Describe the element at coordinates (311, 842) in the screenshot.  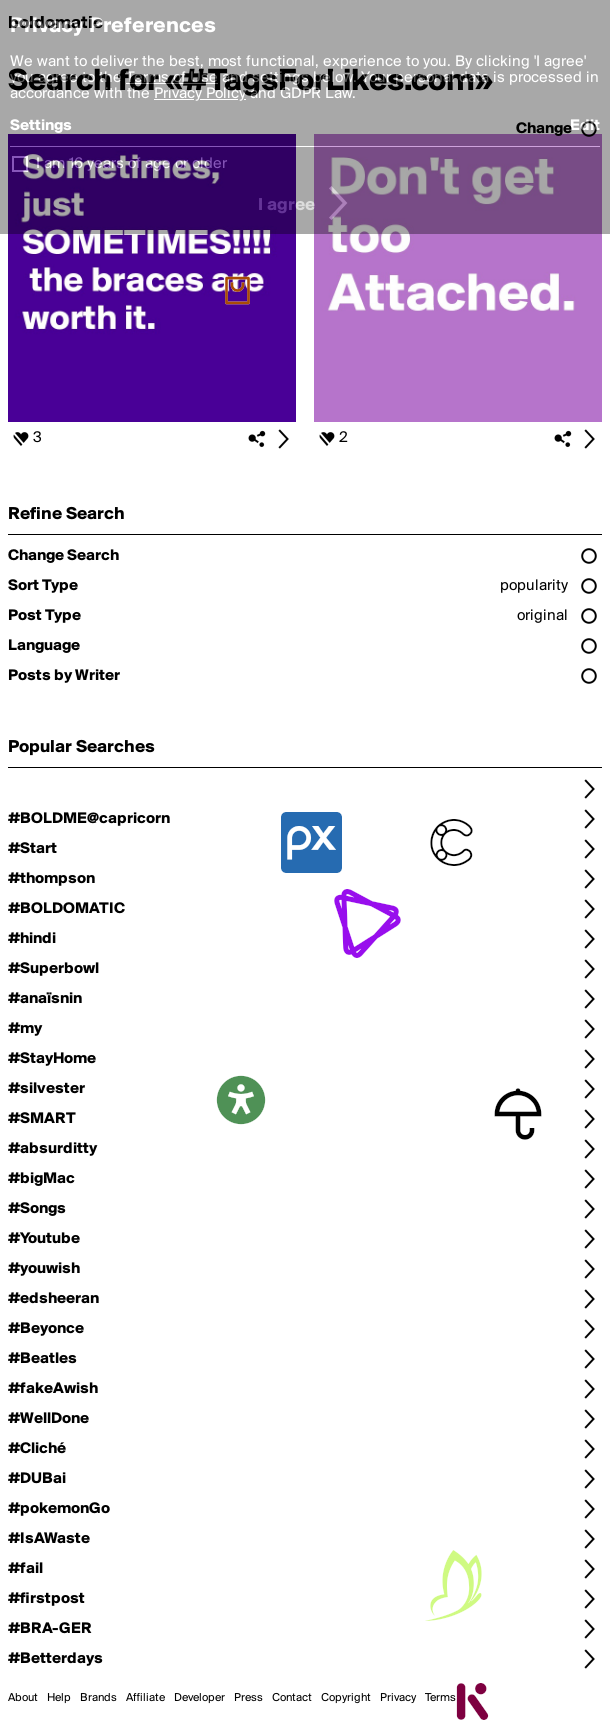
I see `open pixabay website or app` at that location.